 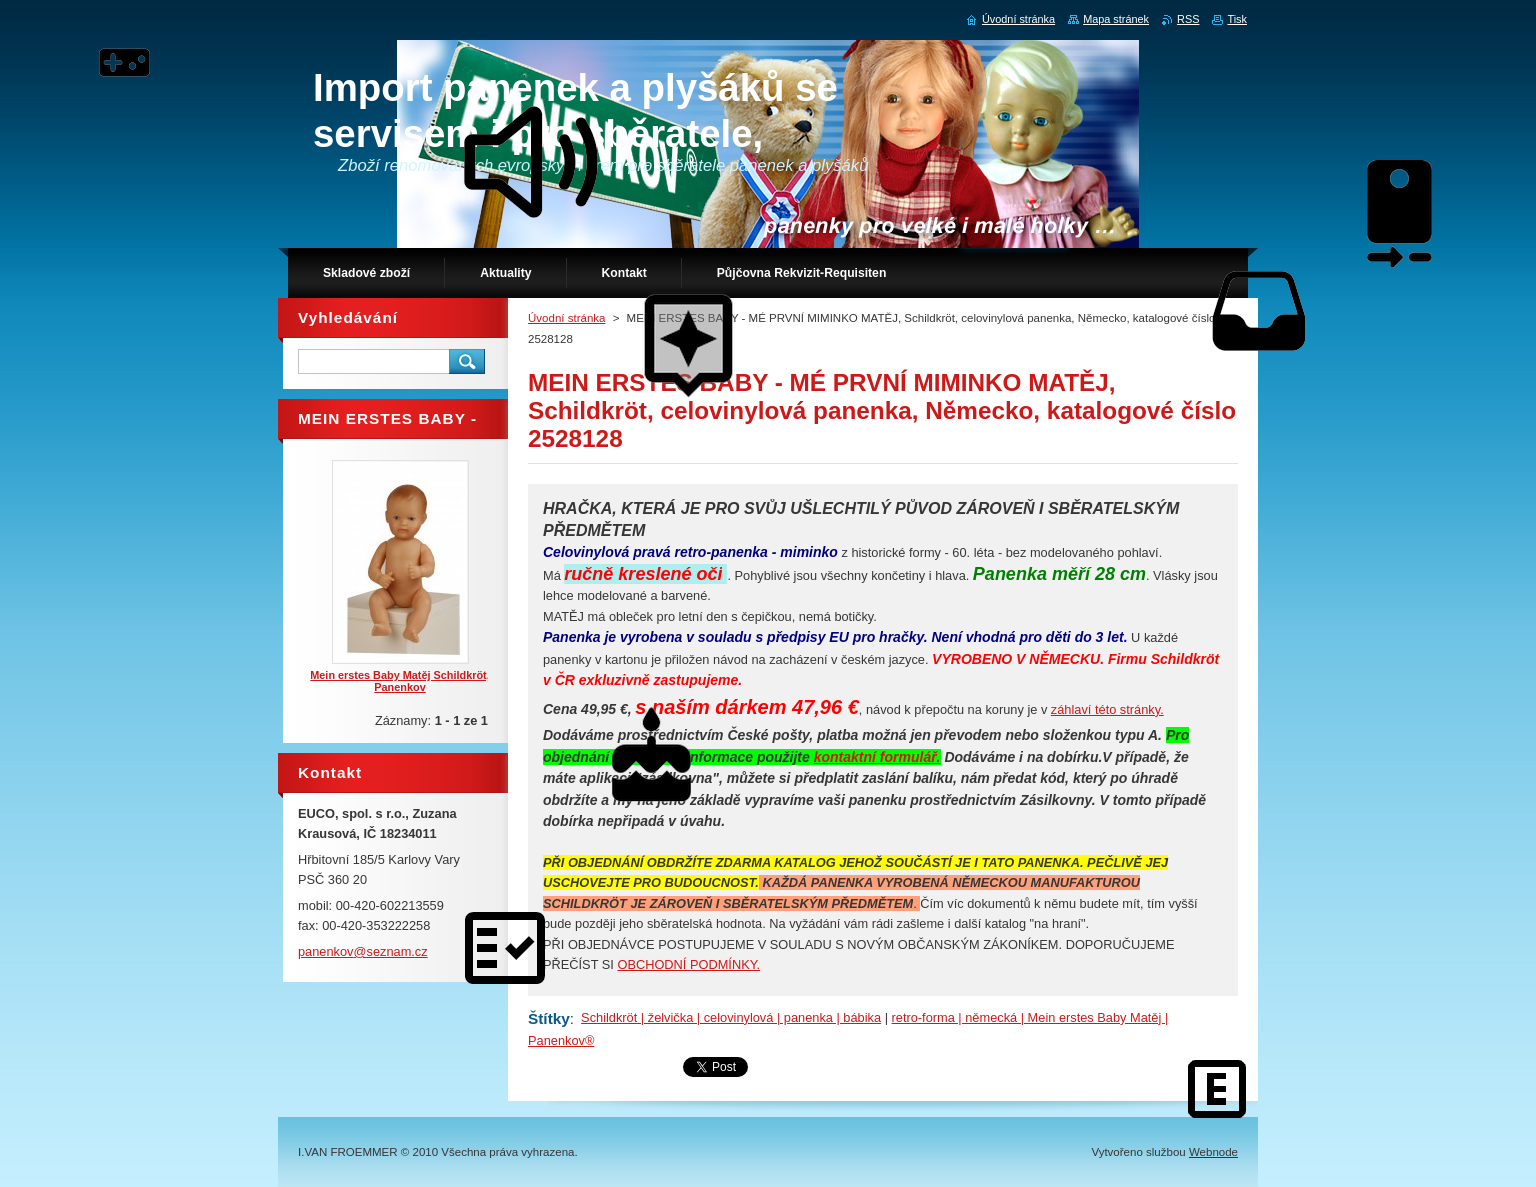 What do you see at coordinates (531, 162) in the screenshot?
I see `adjust audio volume to medium level` at bounding box center [531, 162].